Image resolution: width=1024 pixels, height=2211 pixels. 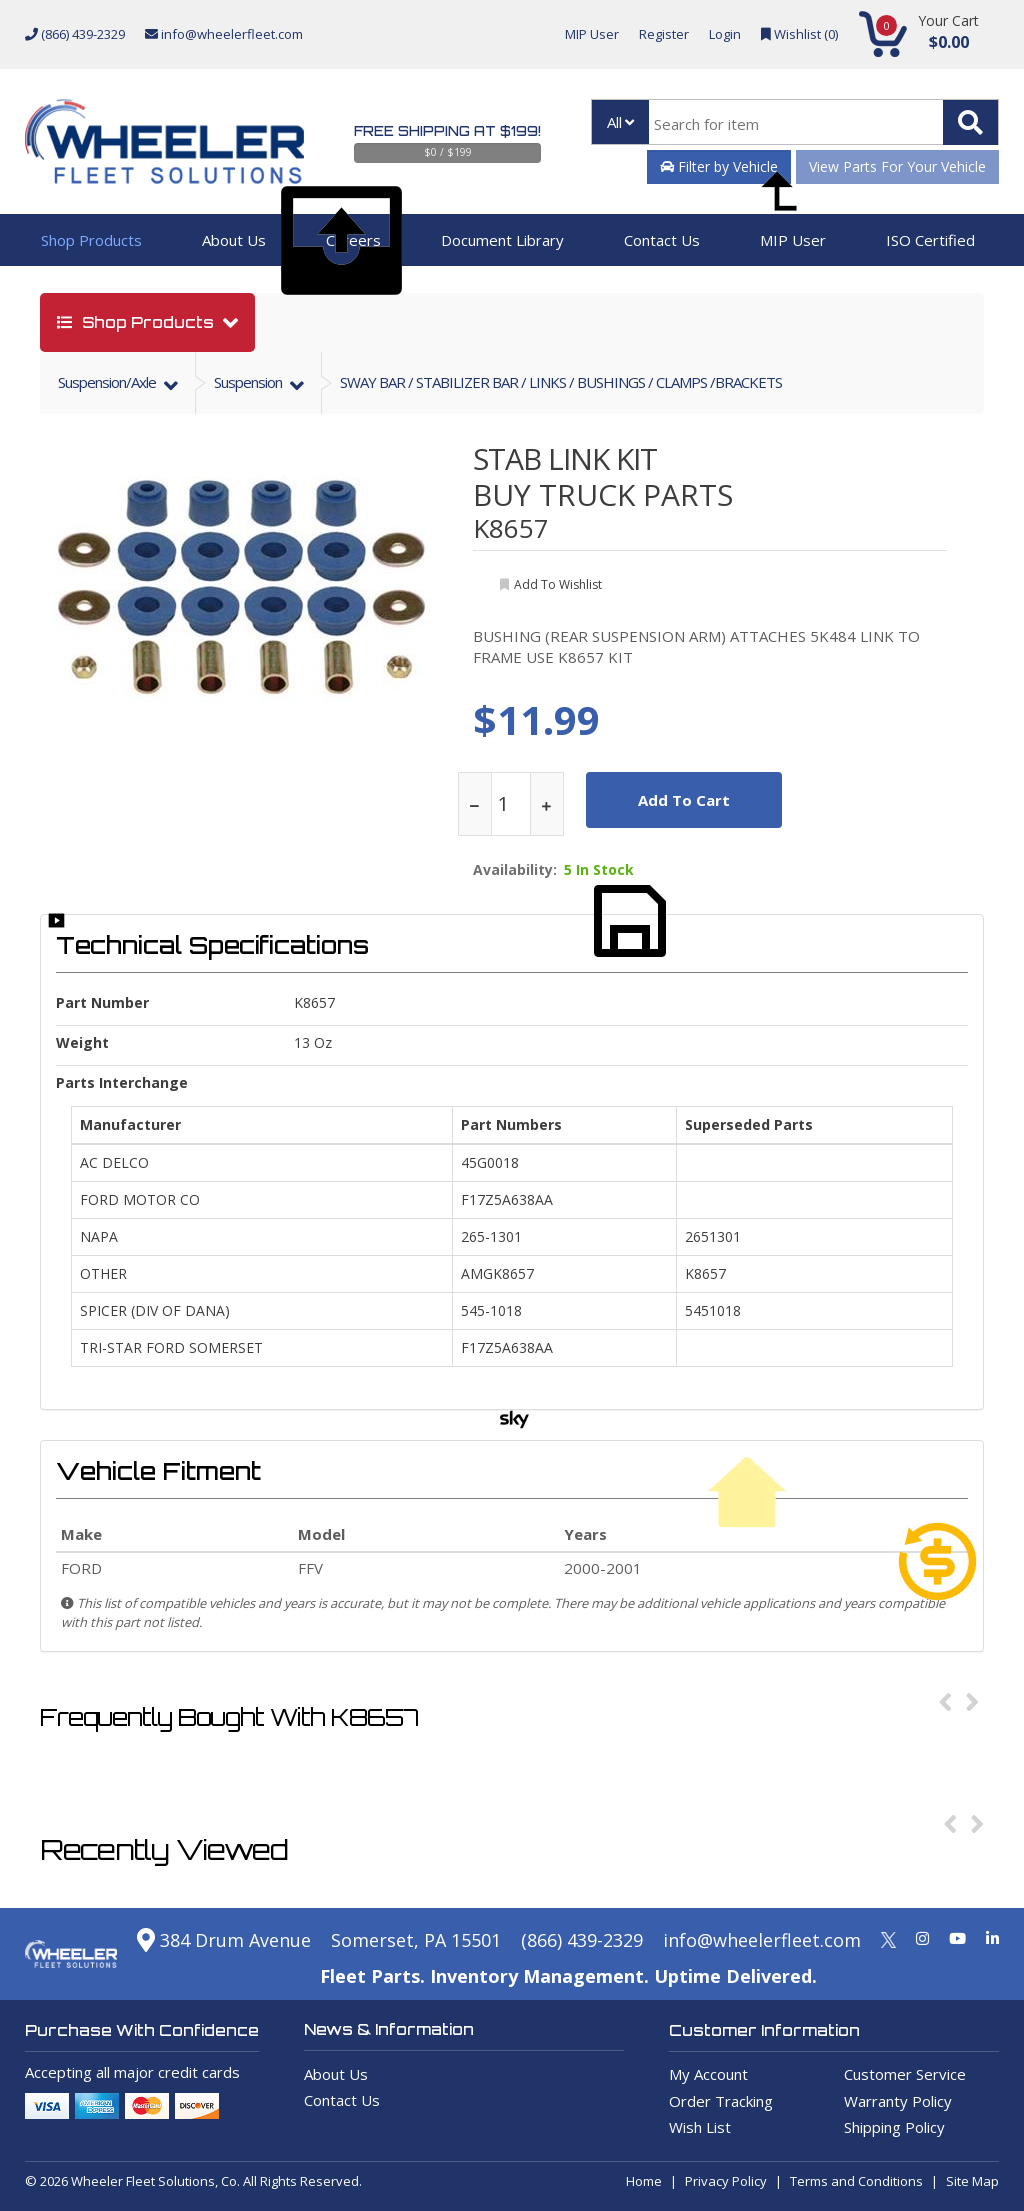 What do you see at coordinates (747, 1495) in the screenshot?
I see `navigate to home screen` at bounding box center [747, 1495].